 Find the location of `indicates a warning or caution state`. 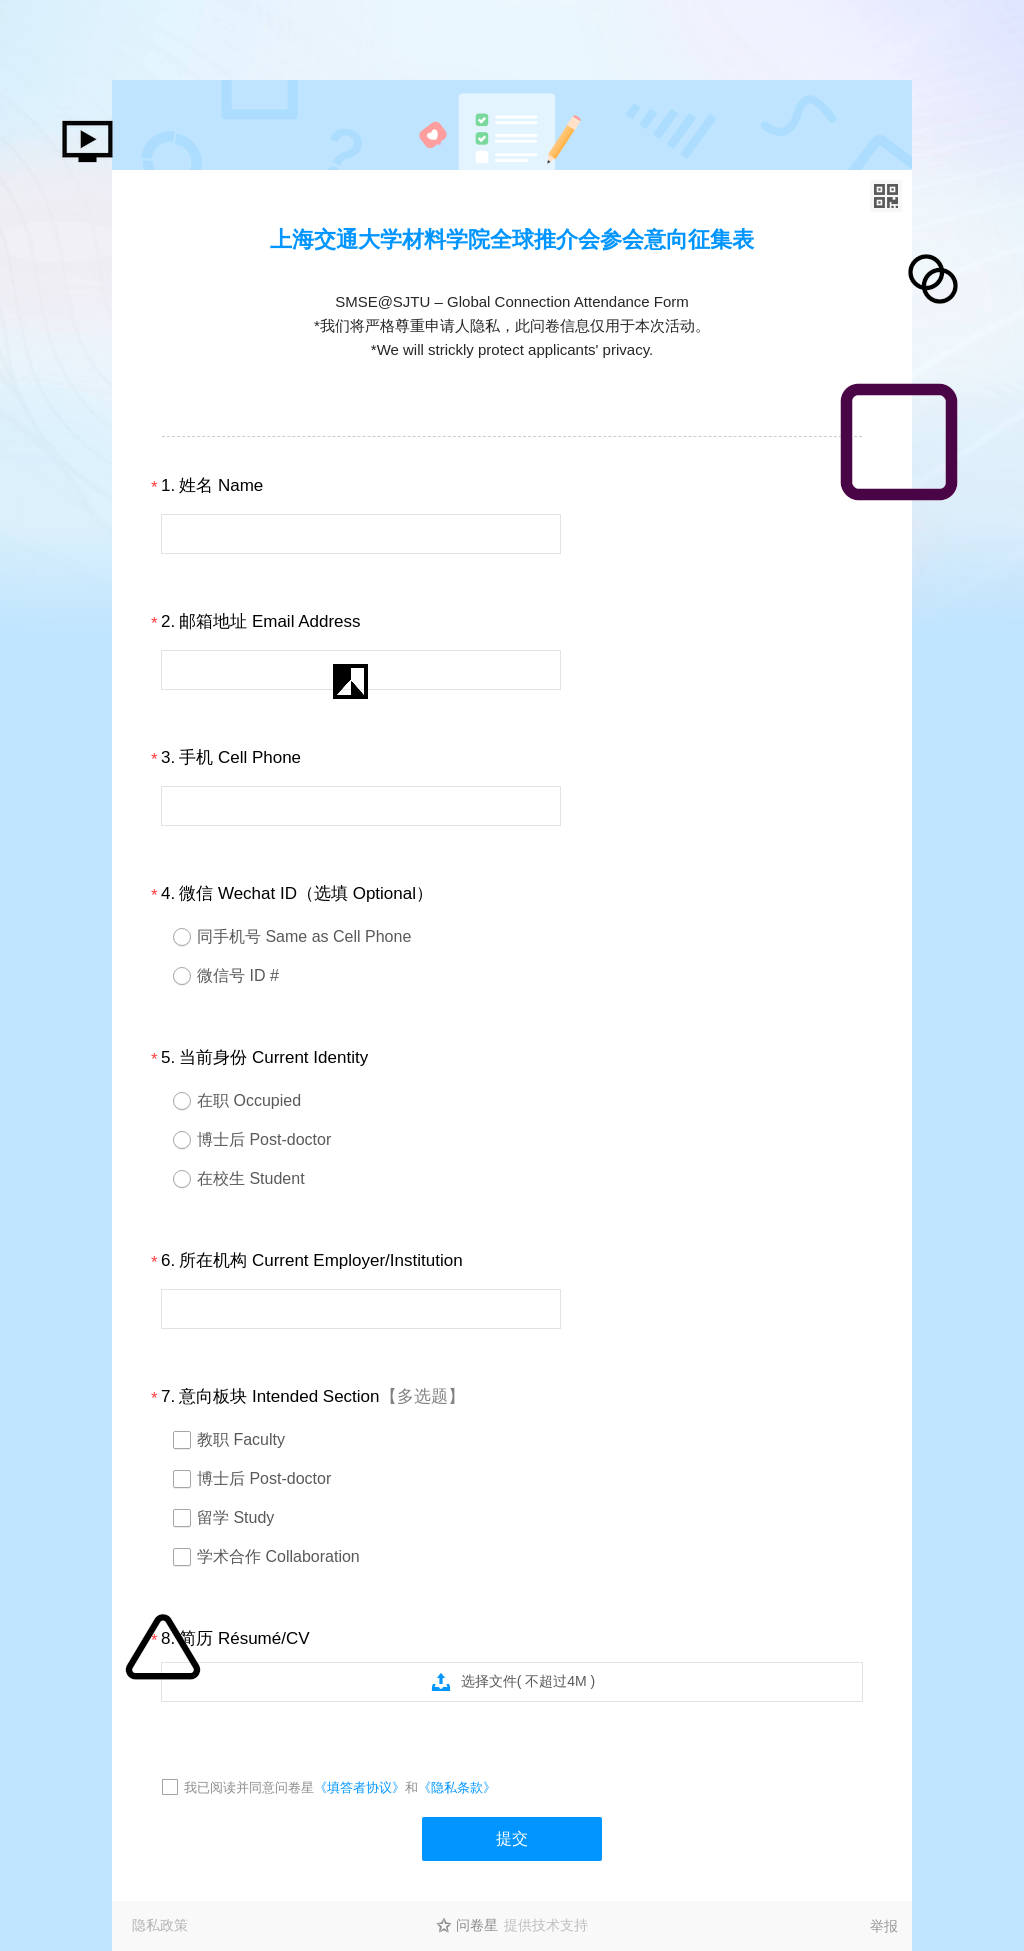

indicates a warning or caution state is located at coordinates (163, 1647).